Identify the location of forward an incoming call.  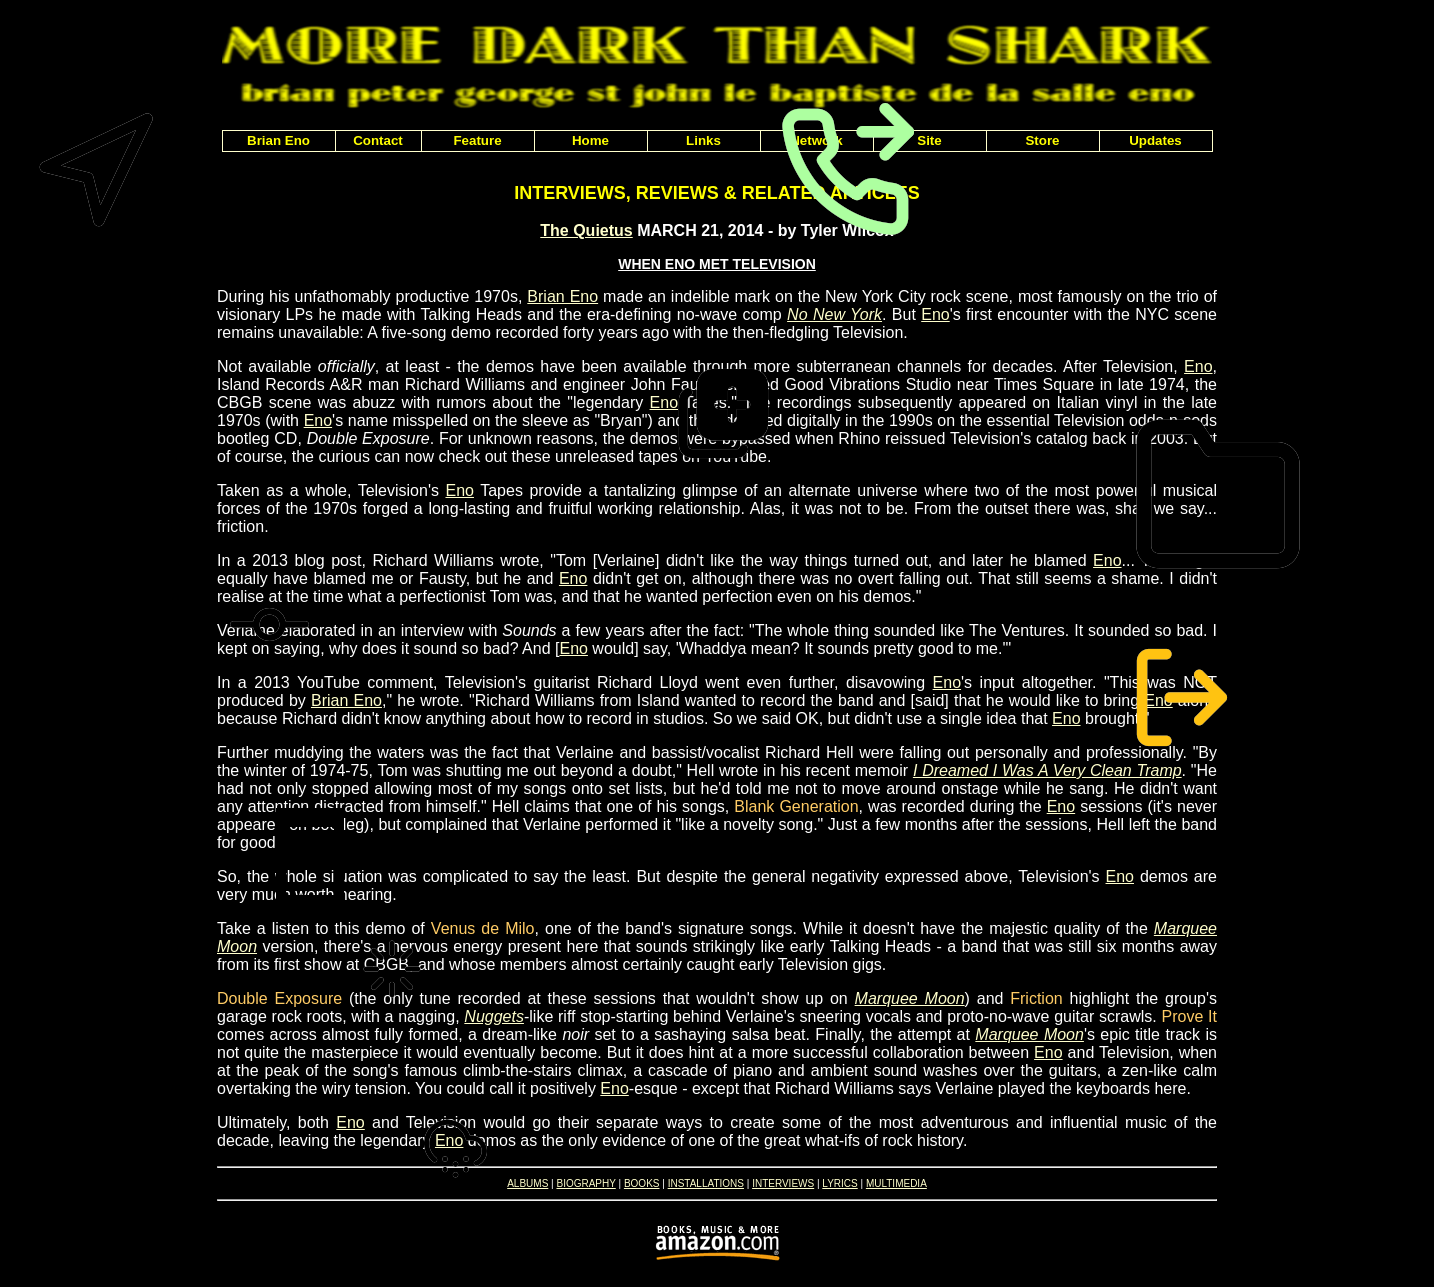
(845, 172).